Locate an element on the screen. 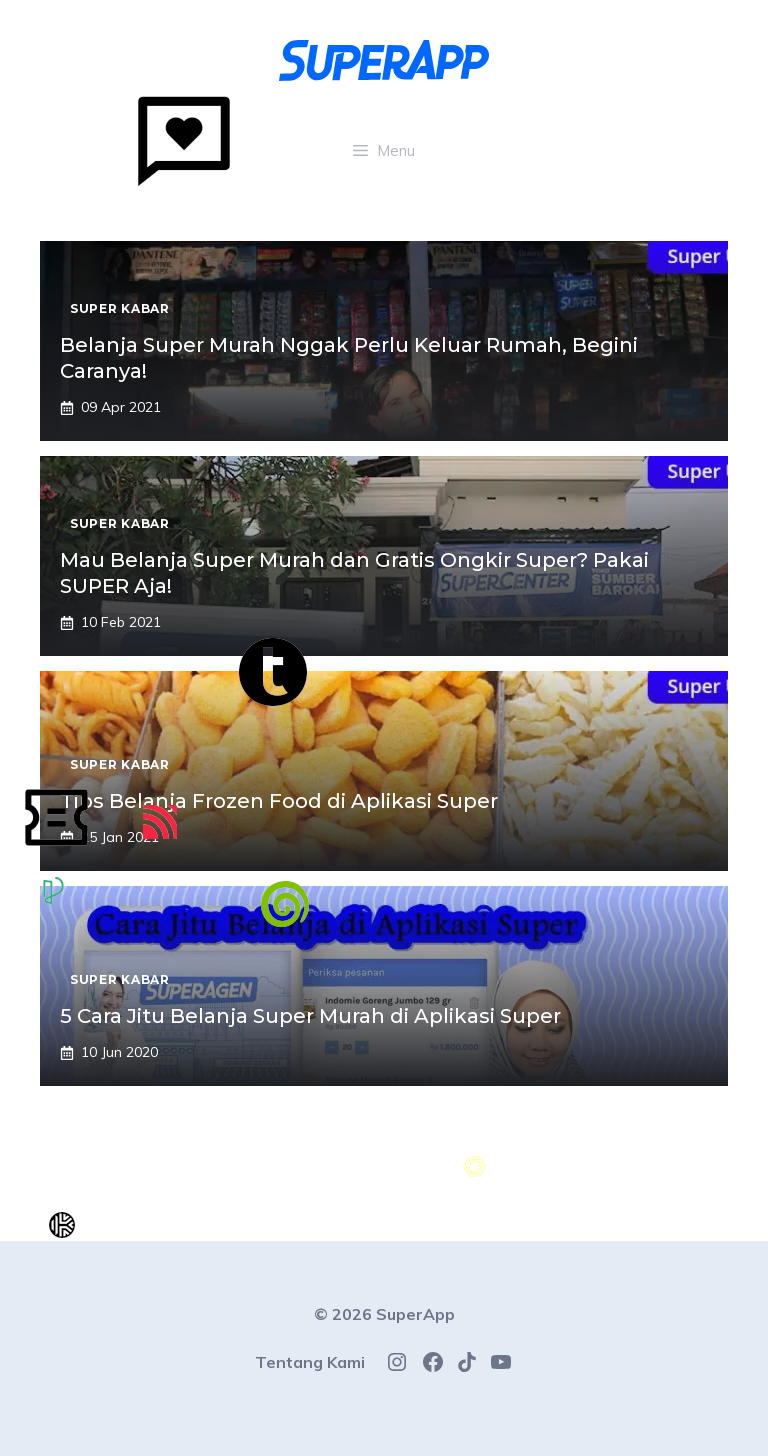 This screenshot has height=1456, width=768. open Progate coding learning platform is located at coordinates (53, 890).